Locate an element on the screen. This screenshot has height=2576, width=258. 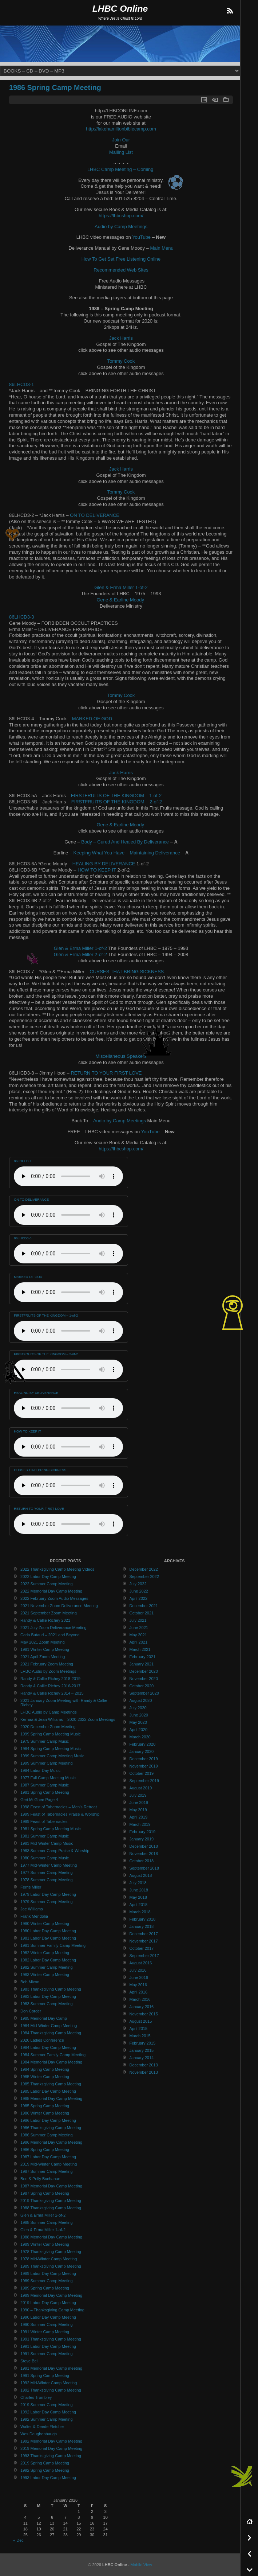
indicates wind or air currents intersecting is located at coordinates (242, 2476).